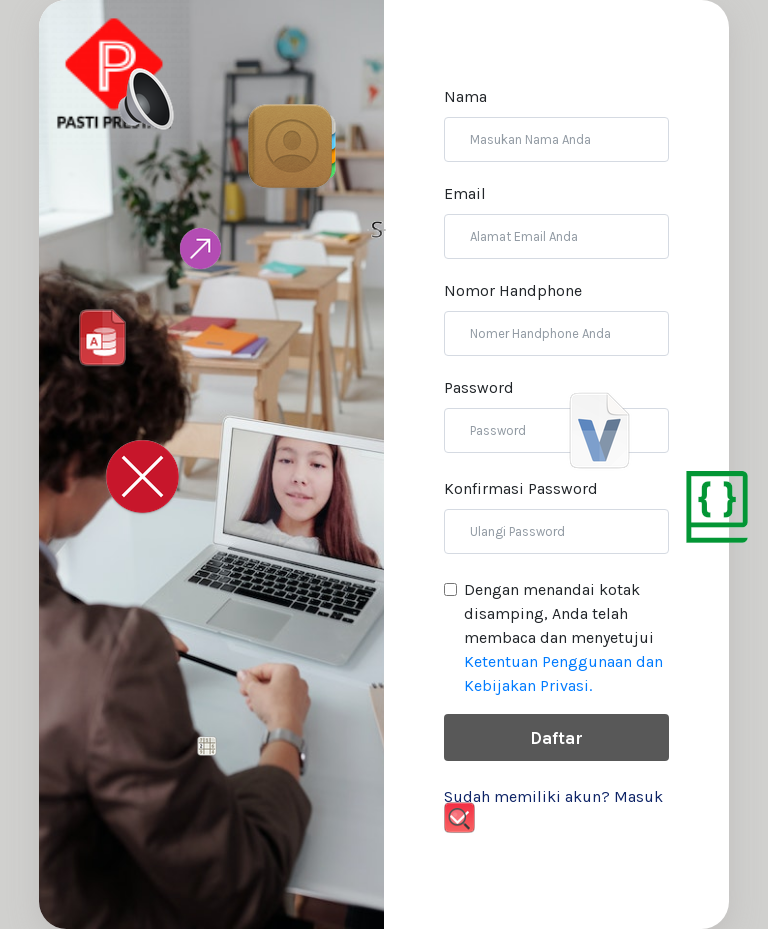 This screenshot has height=929, width=768. I want to click on open dconf editor to modify system settings, so click(459, 817).